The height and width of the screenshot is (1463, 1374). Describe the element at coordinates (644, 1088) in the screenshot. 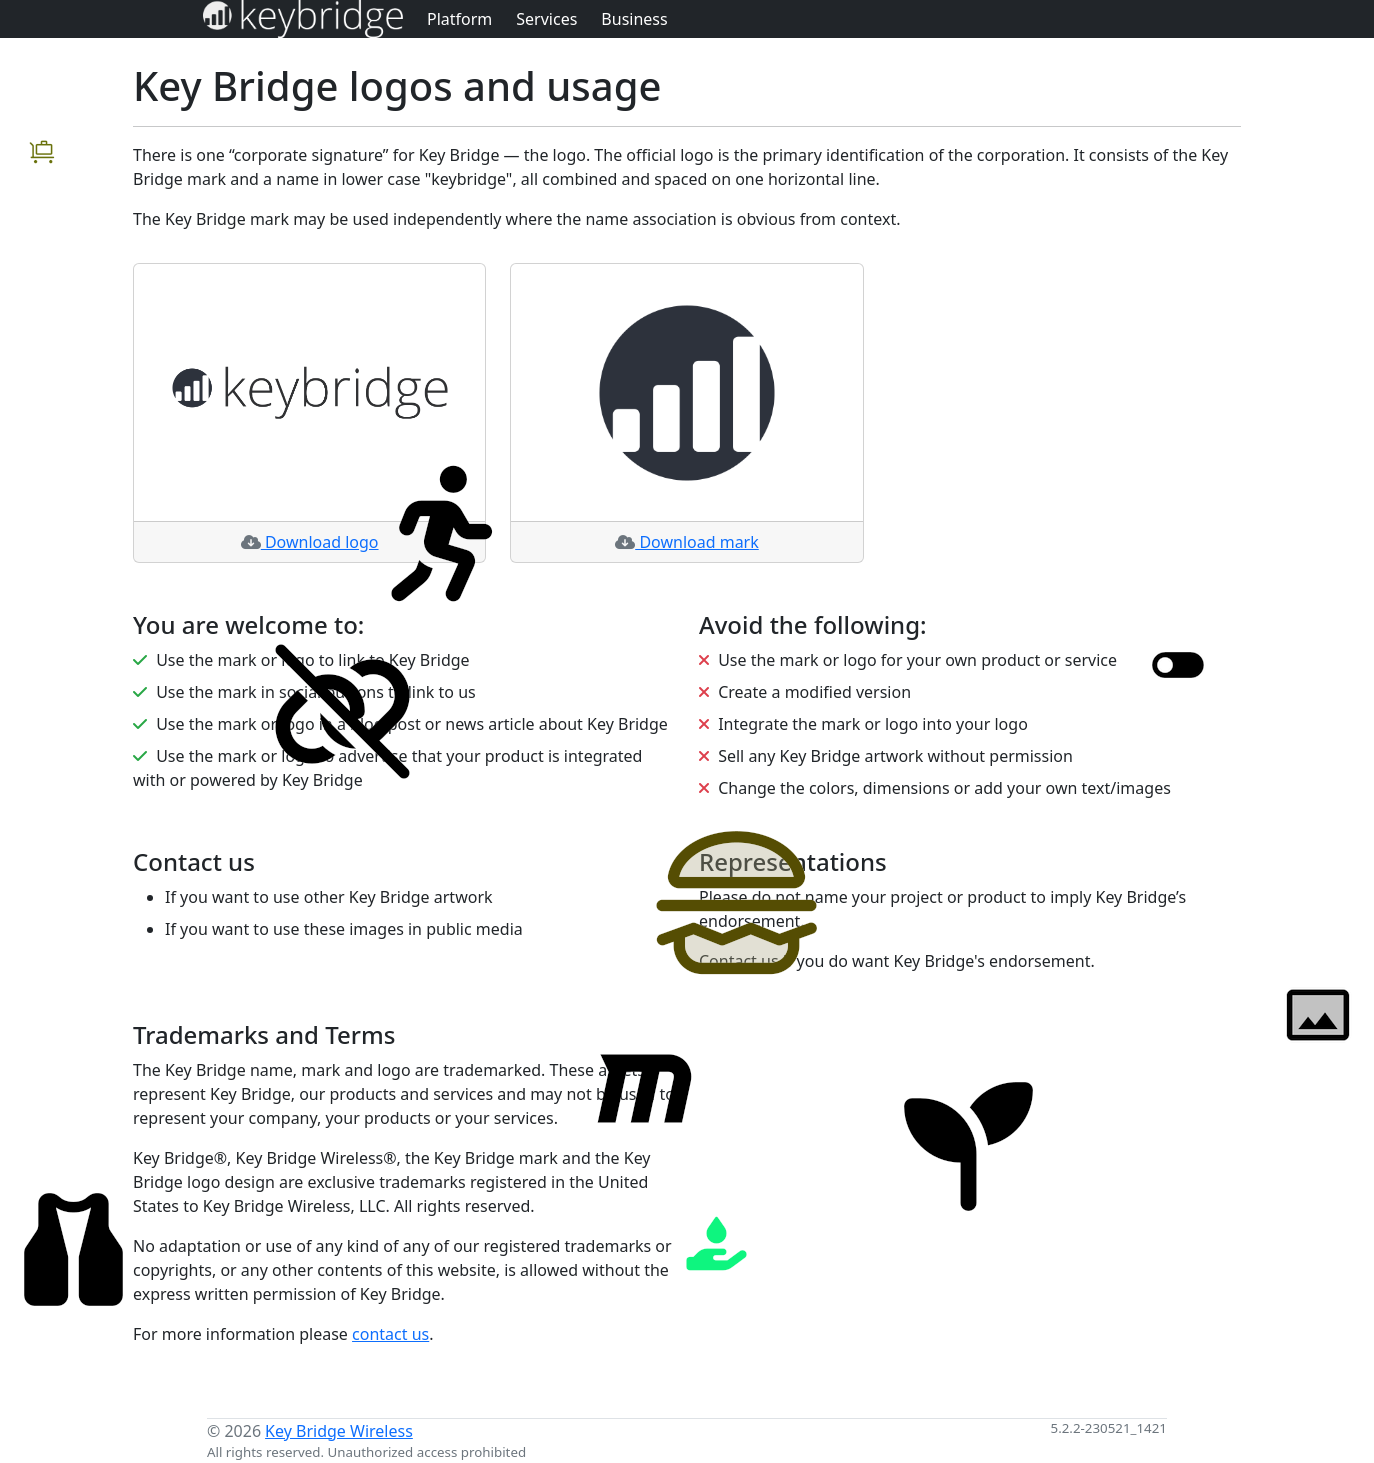

I see `maxcdn logo - content delivery network service` at that location.